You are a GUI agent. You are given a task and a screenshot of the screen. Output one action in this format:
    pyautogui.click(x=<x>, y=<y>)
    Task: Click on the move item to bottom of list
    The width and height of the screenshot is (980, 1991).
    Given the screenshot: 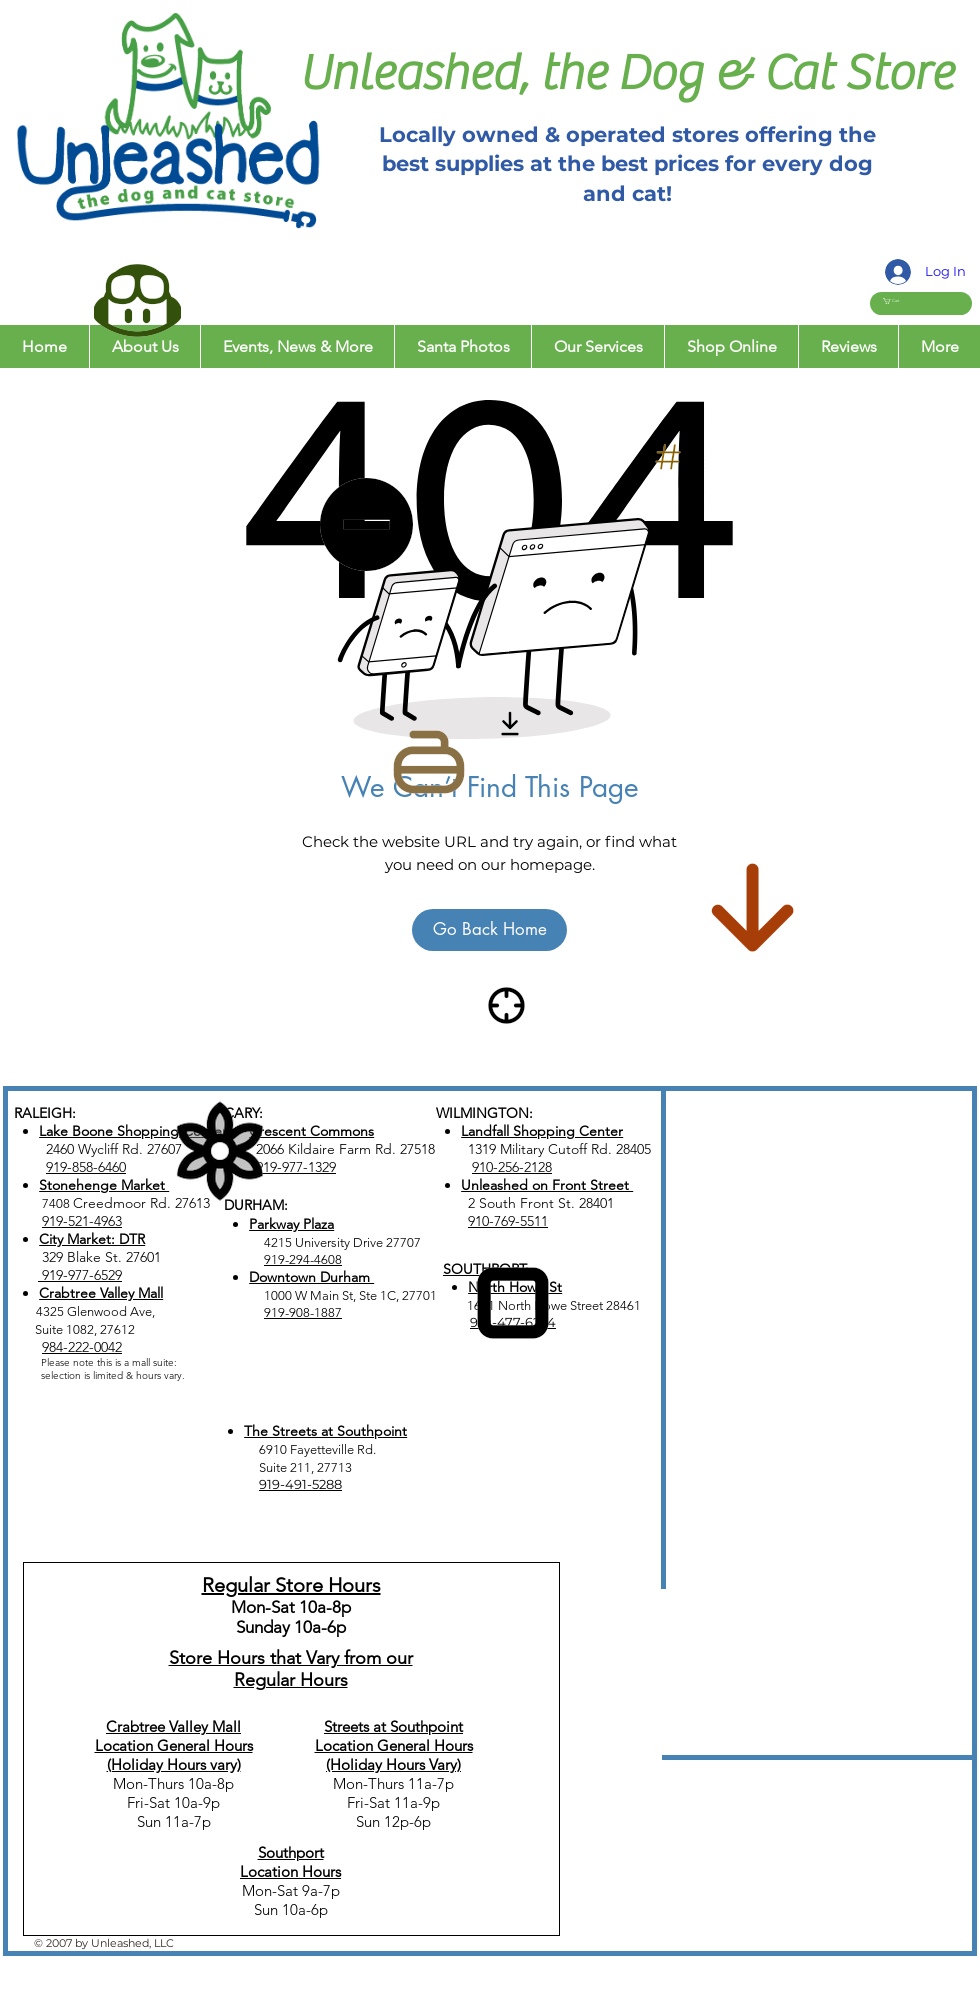 What is the action you would take?
    pyautogui.click(x=510, y=724)
    